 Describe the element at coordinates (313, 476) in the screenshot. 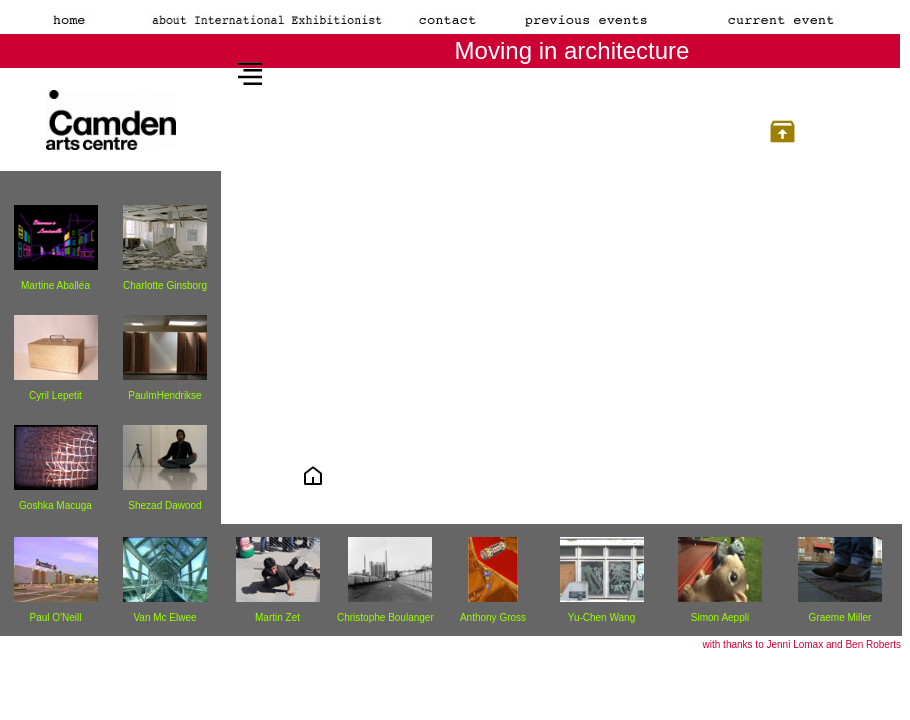

I see `navigate to home screen` at that location.